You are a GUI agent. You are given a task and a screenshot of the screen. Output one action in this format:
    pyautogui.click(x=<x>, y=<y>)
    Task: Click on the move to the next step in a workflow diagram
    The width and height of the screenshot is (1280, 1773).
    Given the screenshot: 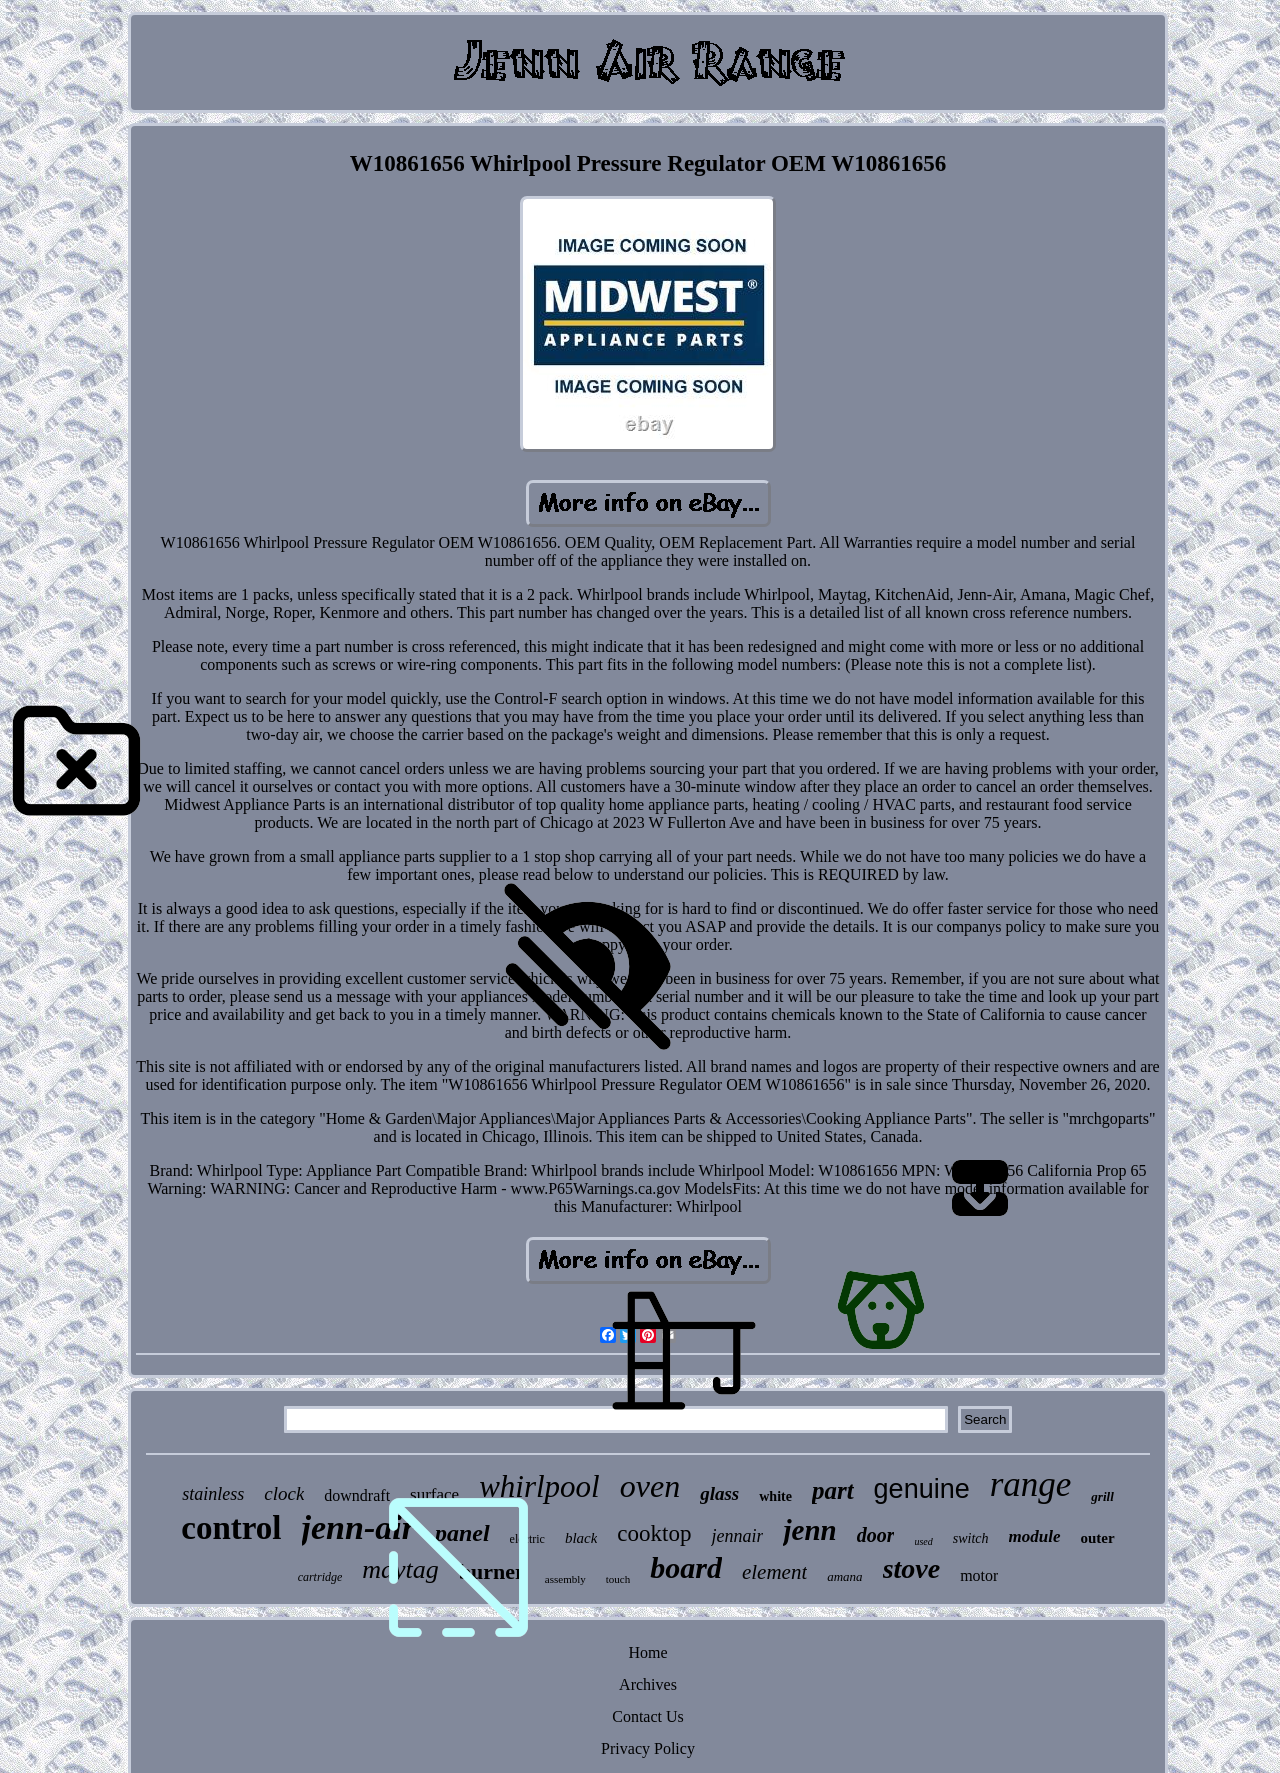 What is the action you would take?
    pyautogui.click(x=980, y=1188)
    